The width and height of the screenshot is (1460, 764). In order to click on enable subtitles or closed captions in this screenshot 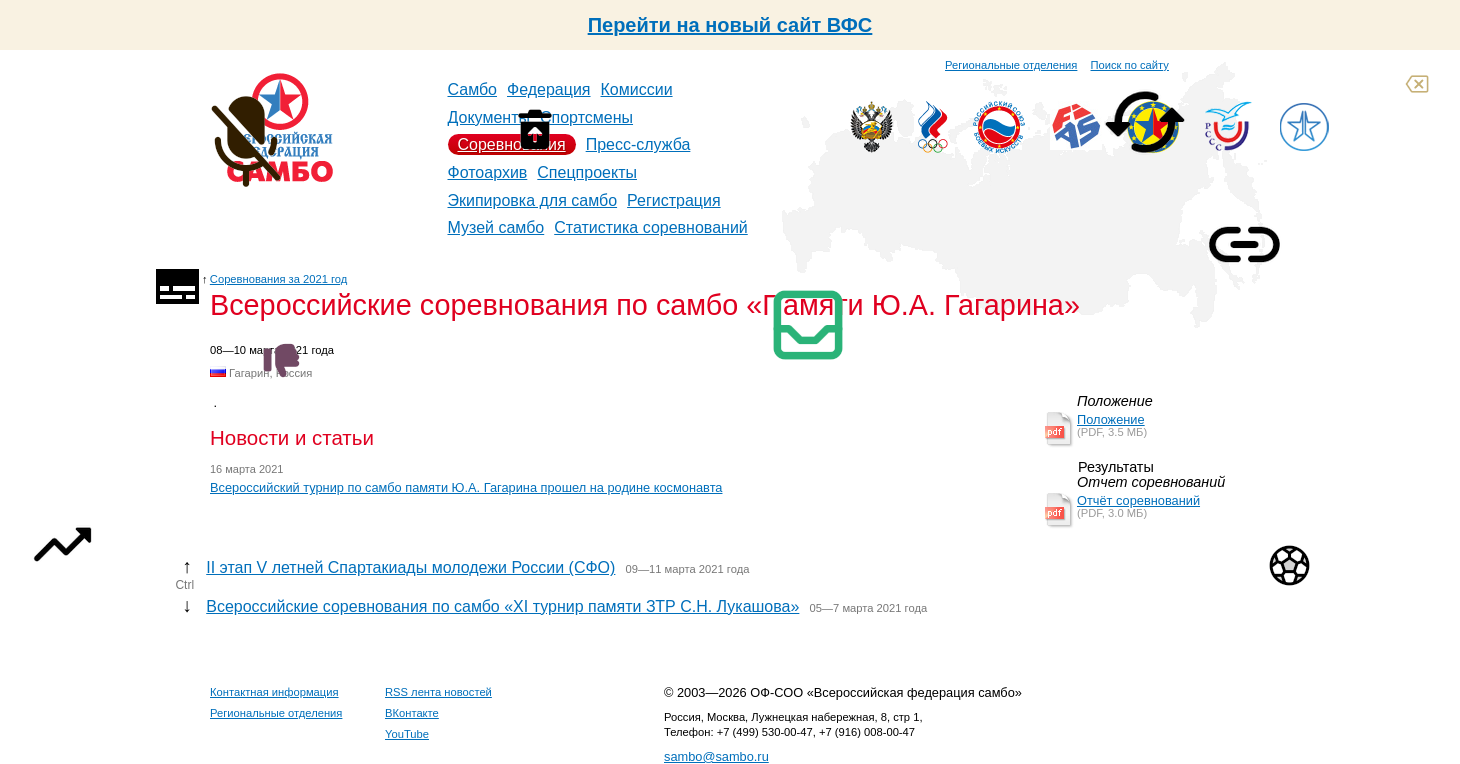, I will do `click(177, 286)`.